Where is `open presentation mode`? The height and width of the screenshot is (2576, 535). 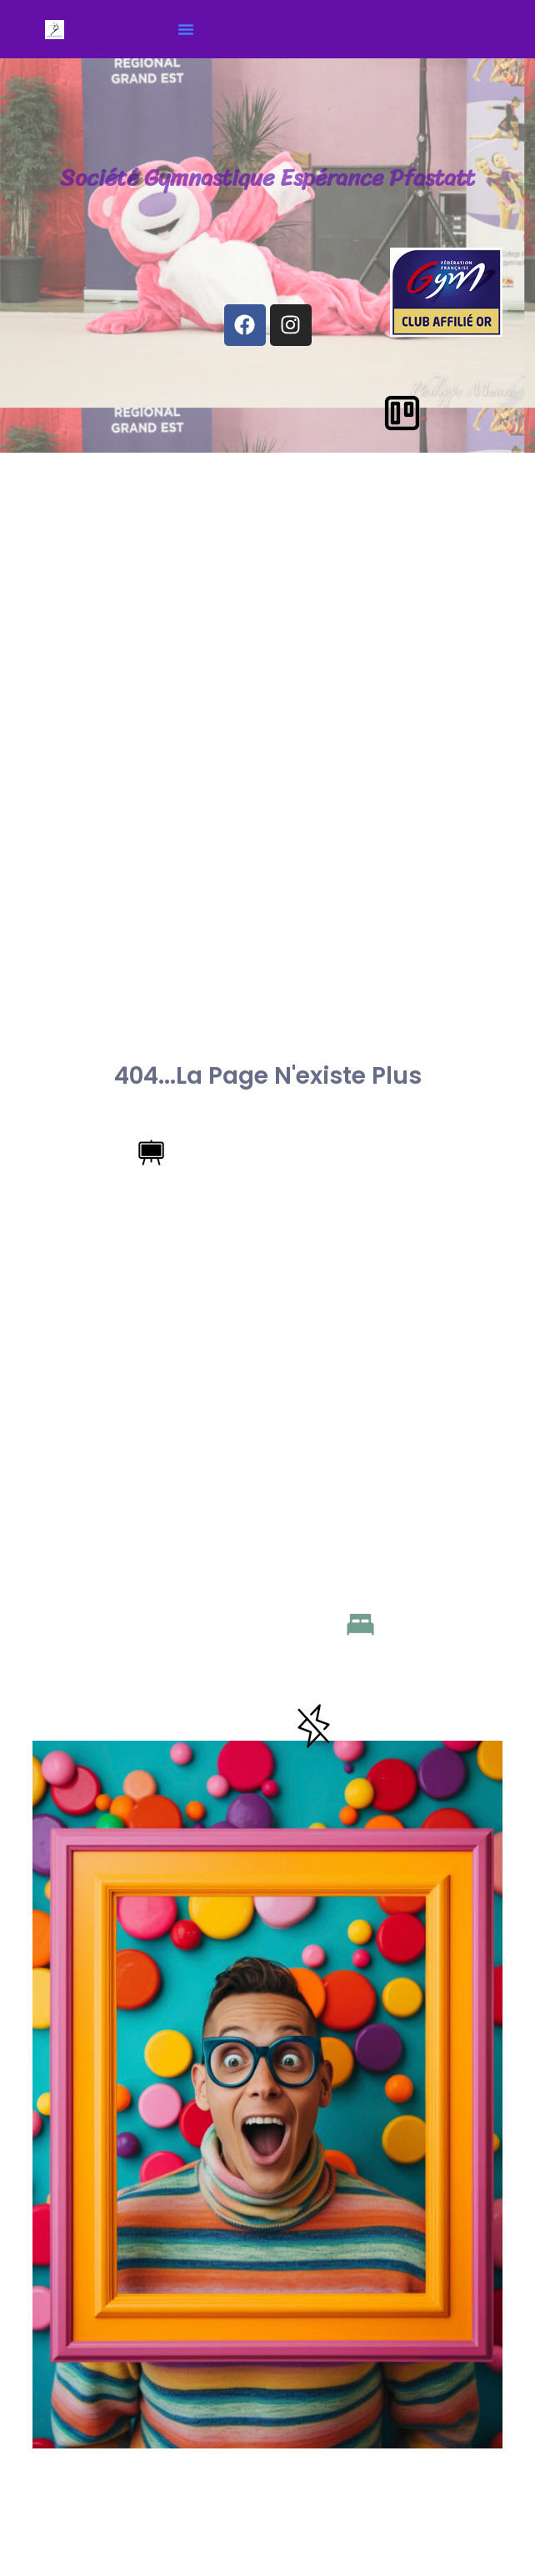
open presentation mode is located at coordinates (151, 1152).